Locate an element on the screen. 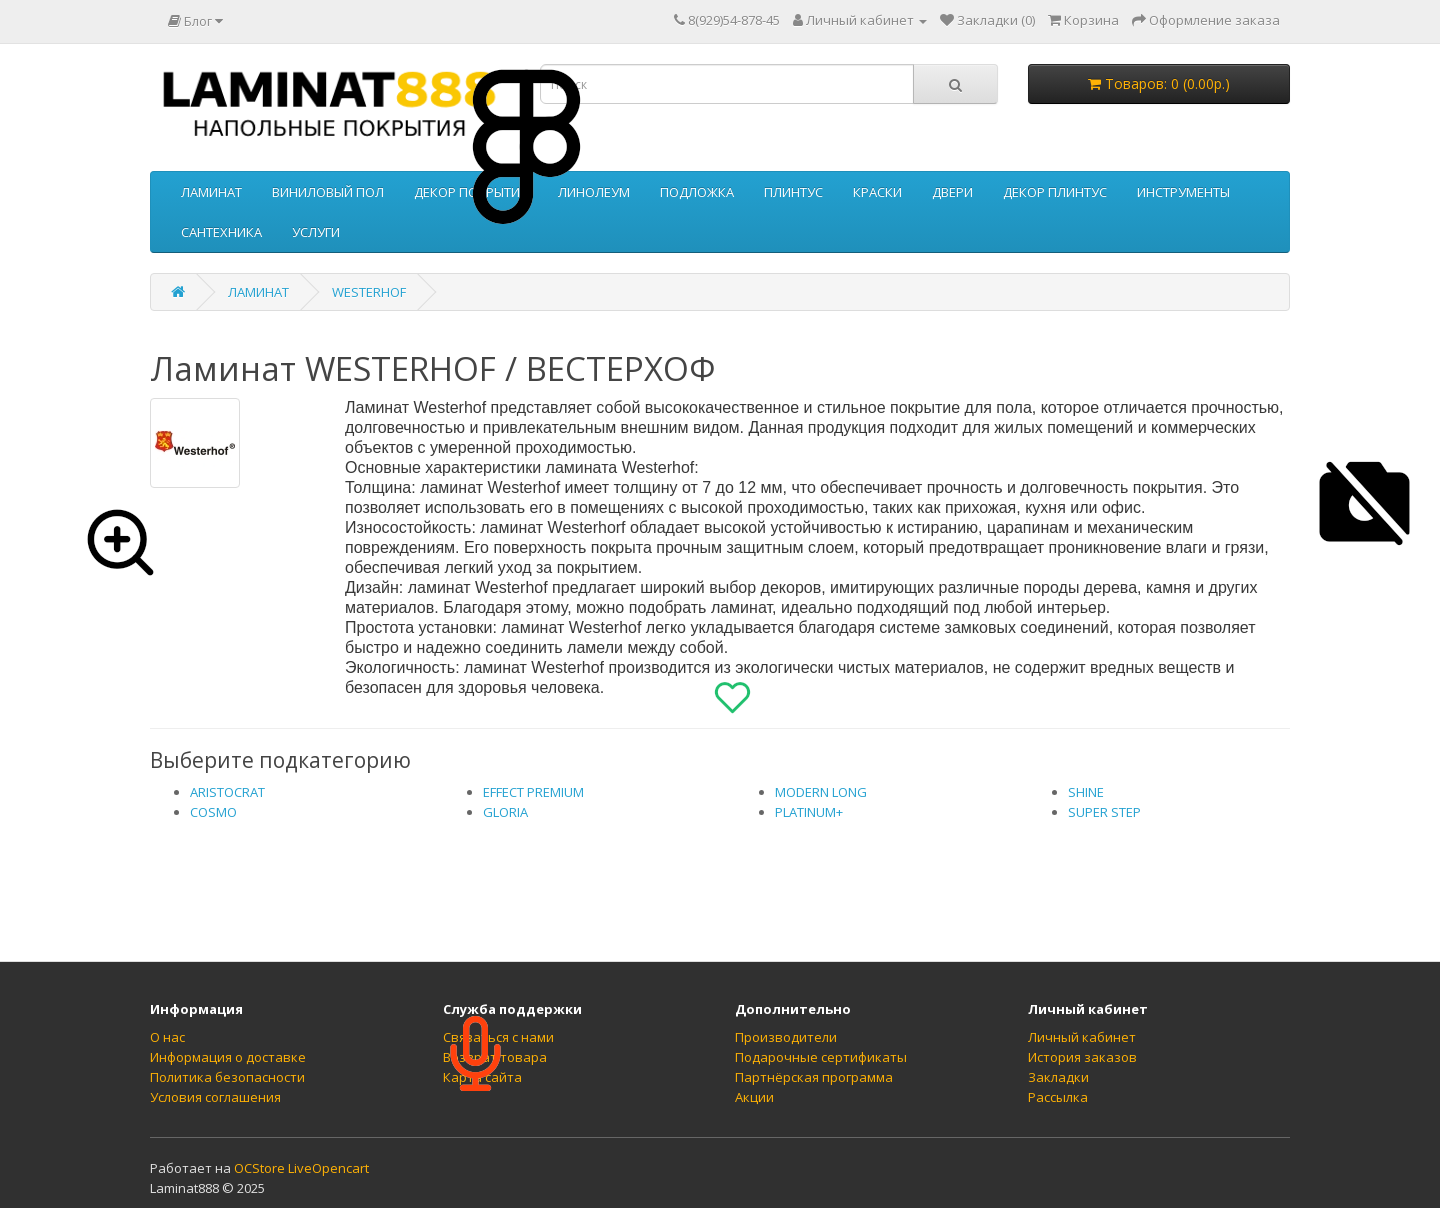  camera is disabled or turned off is located at coordinates (1364, 503).